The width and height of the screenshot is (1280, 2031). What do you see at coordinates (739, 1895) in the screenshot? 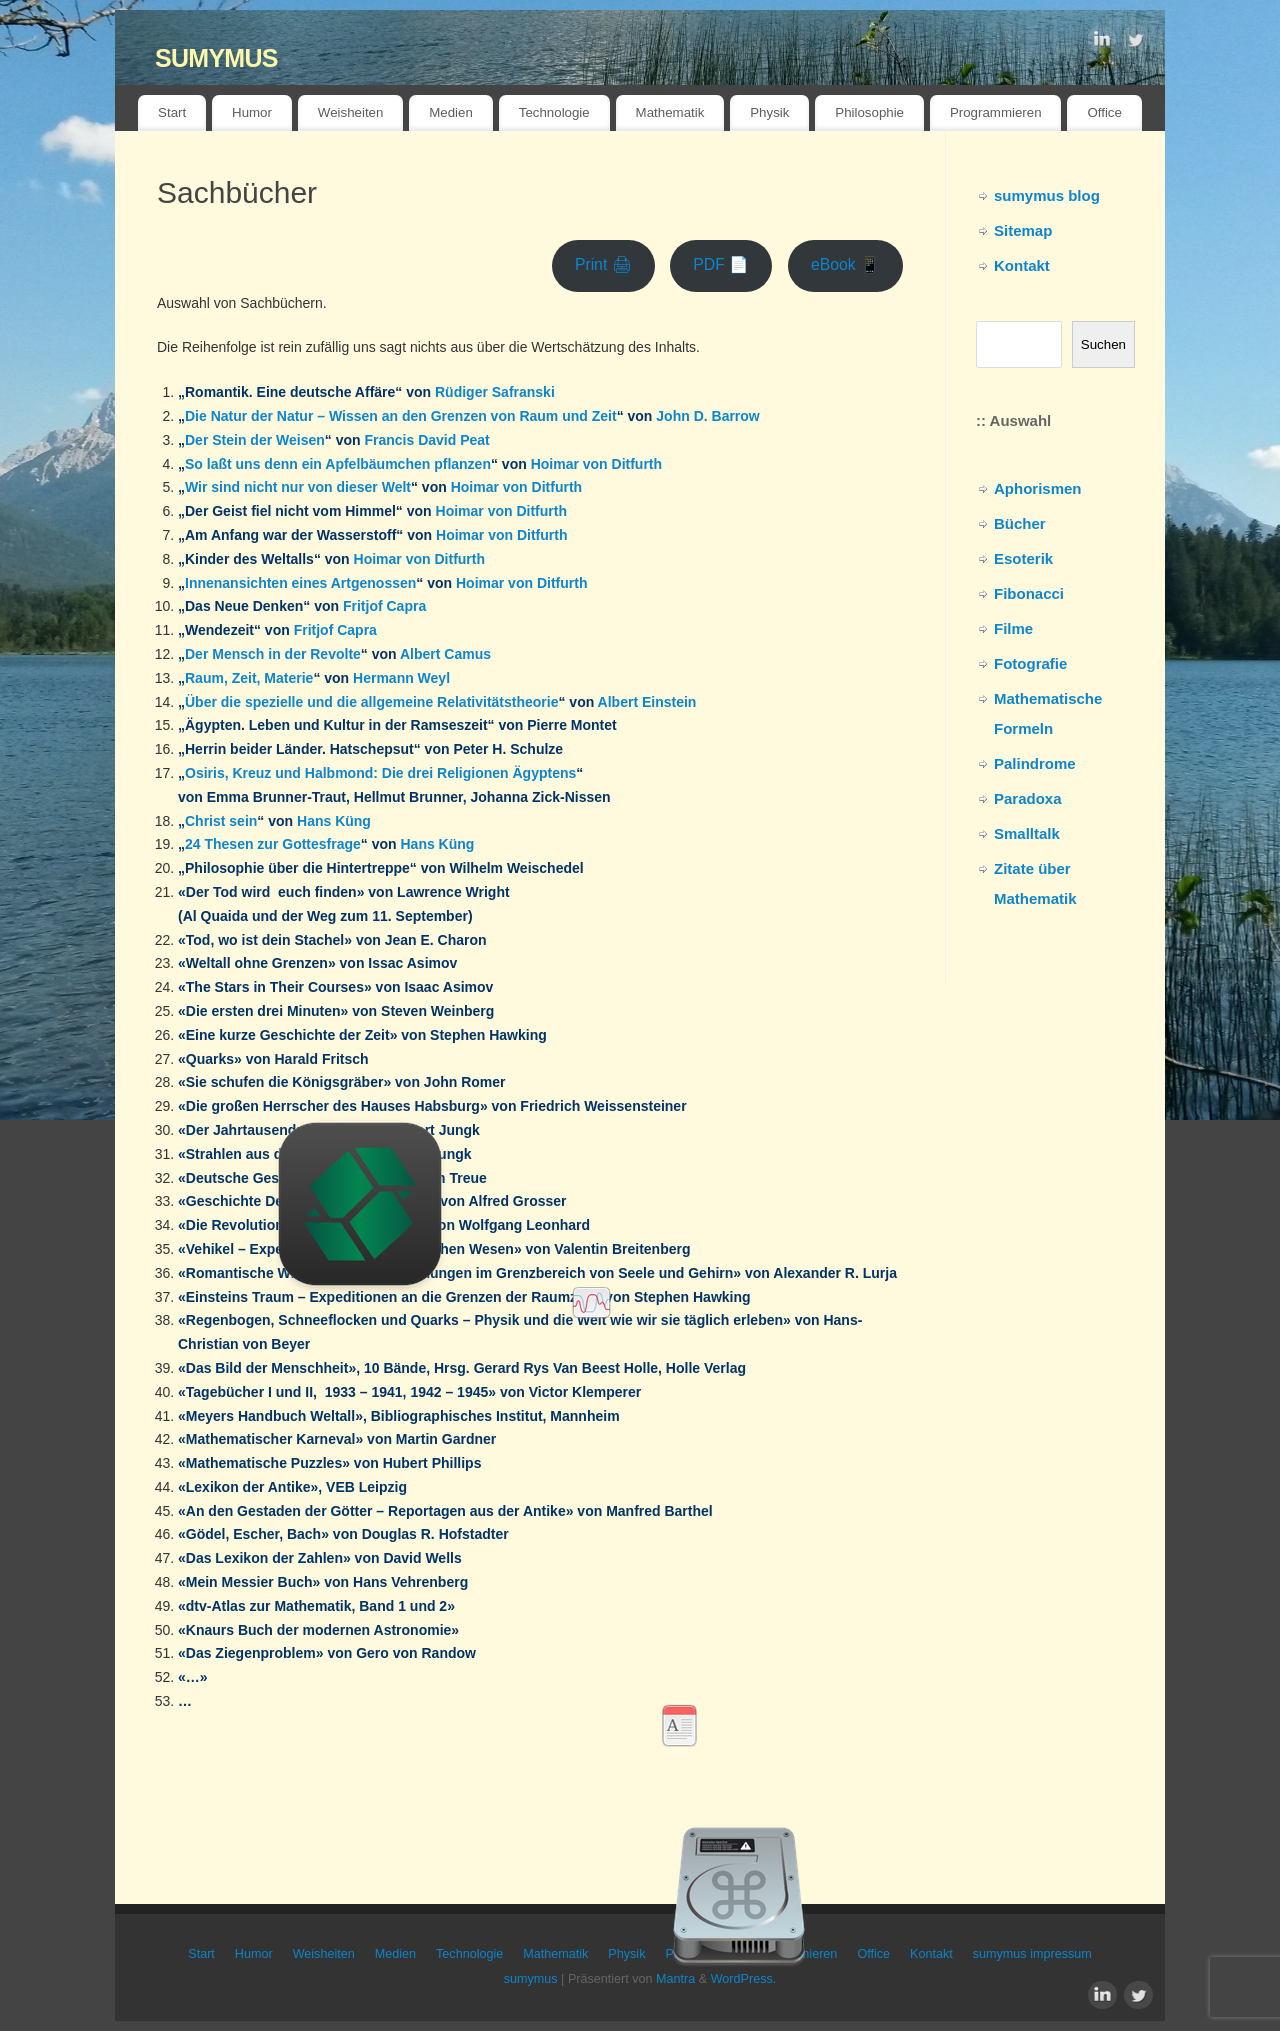
I see `access the root system drive` at bounding box center [739, 1895].